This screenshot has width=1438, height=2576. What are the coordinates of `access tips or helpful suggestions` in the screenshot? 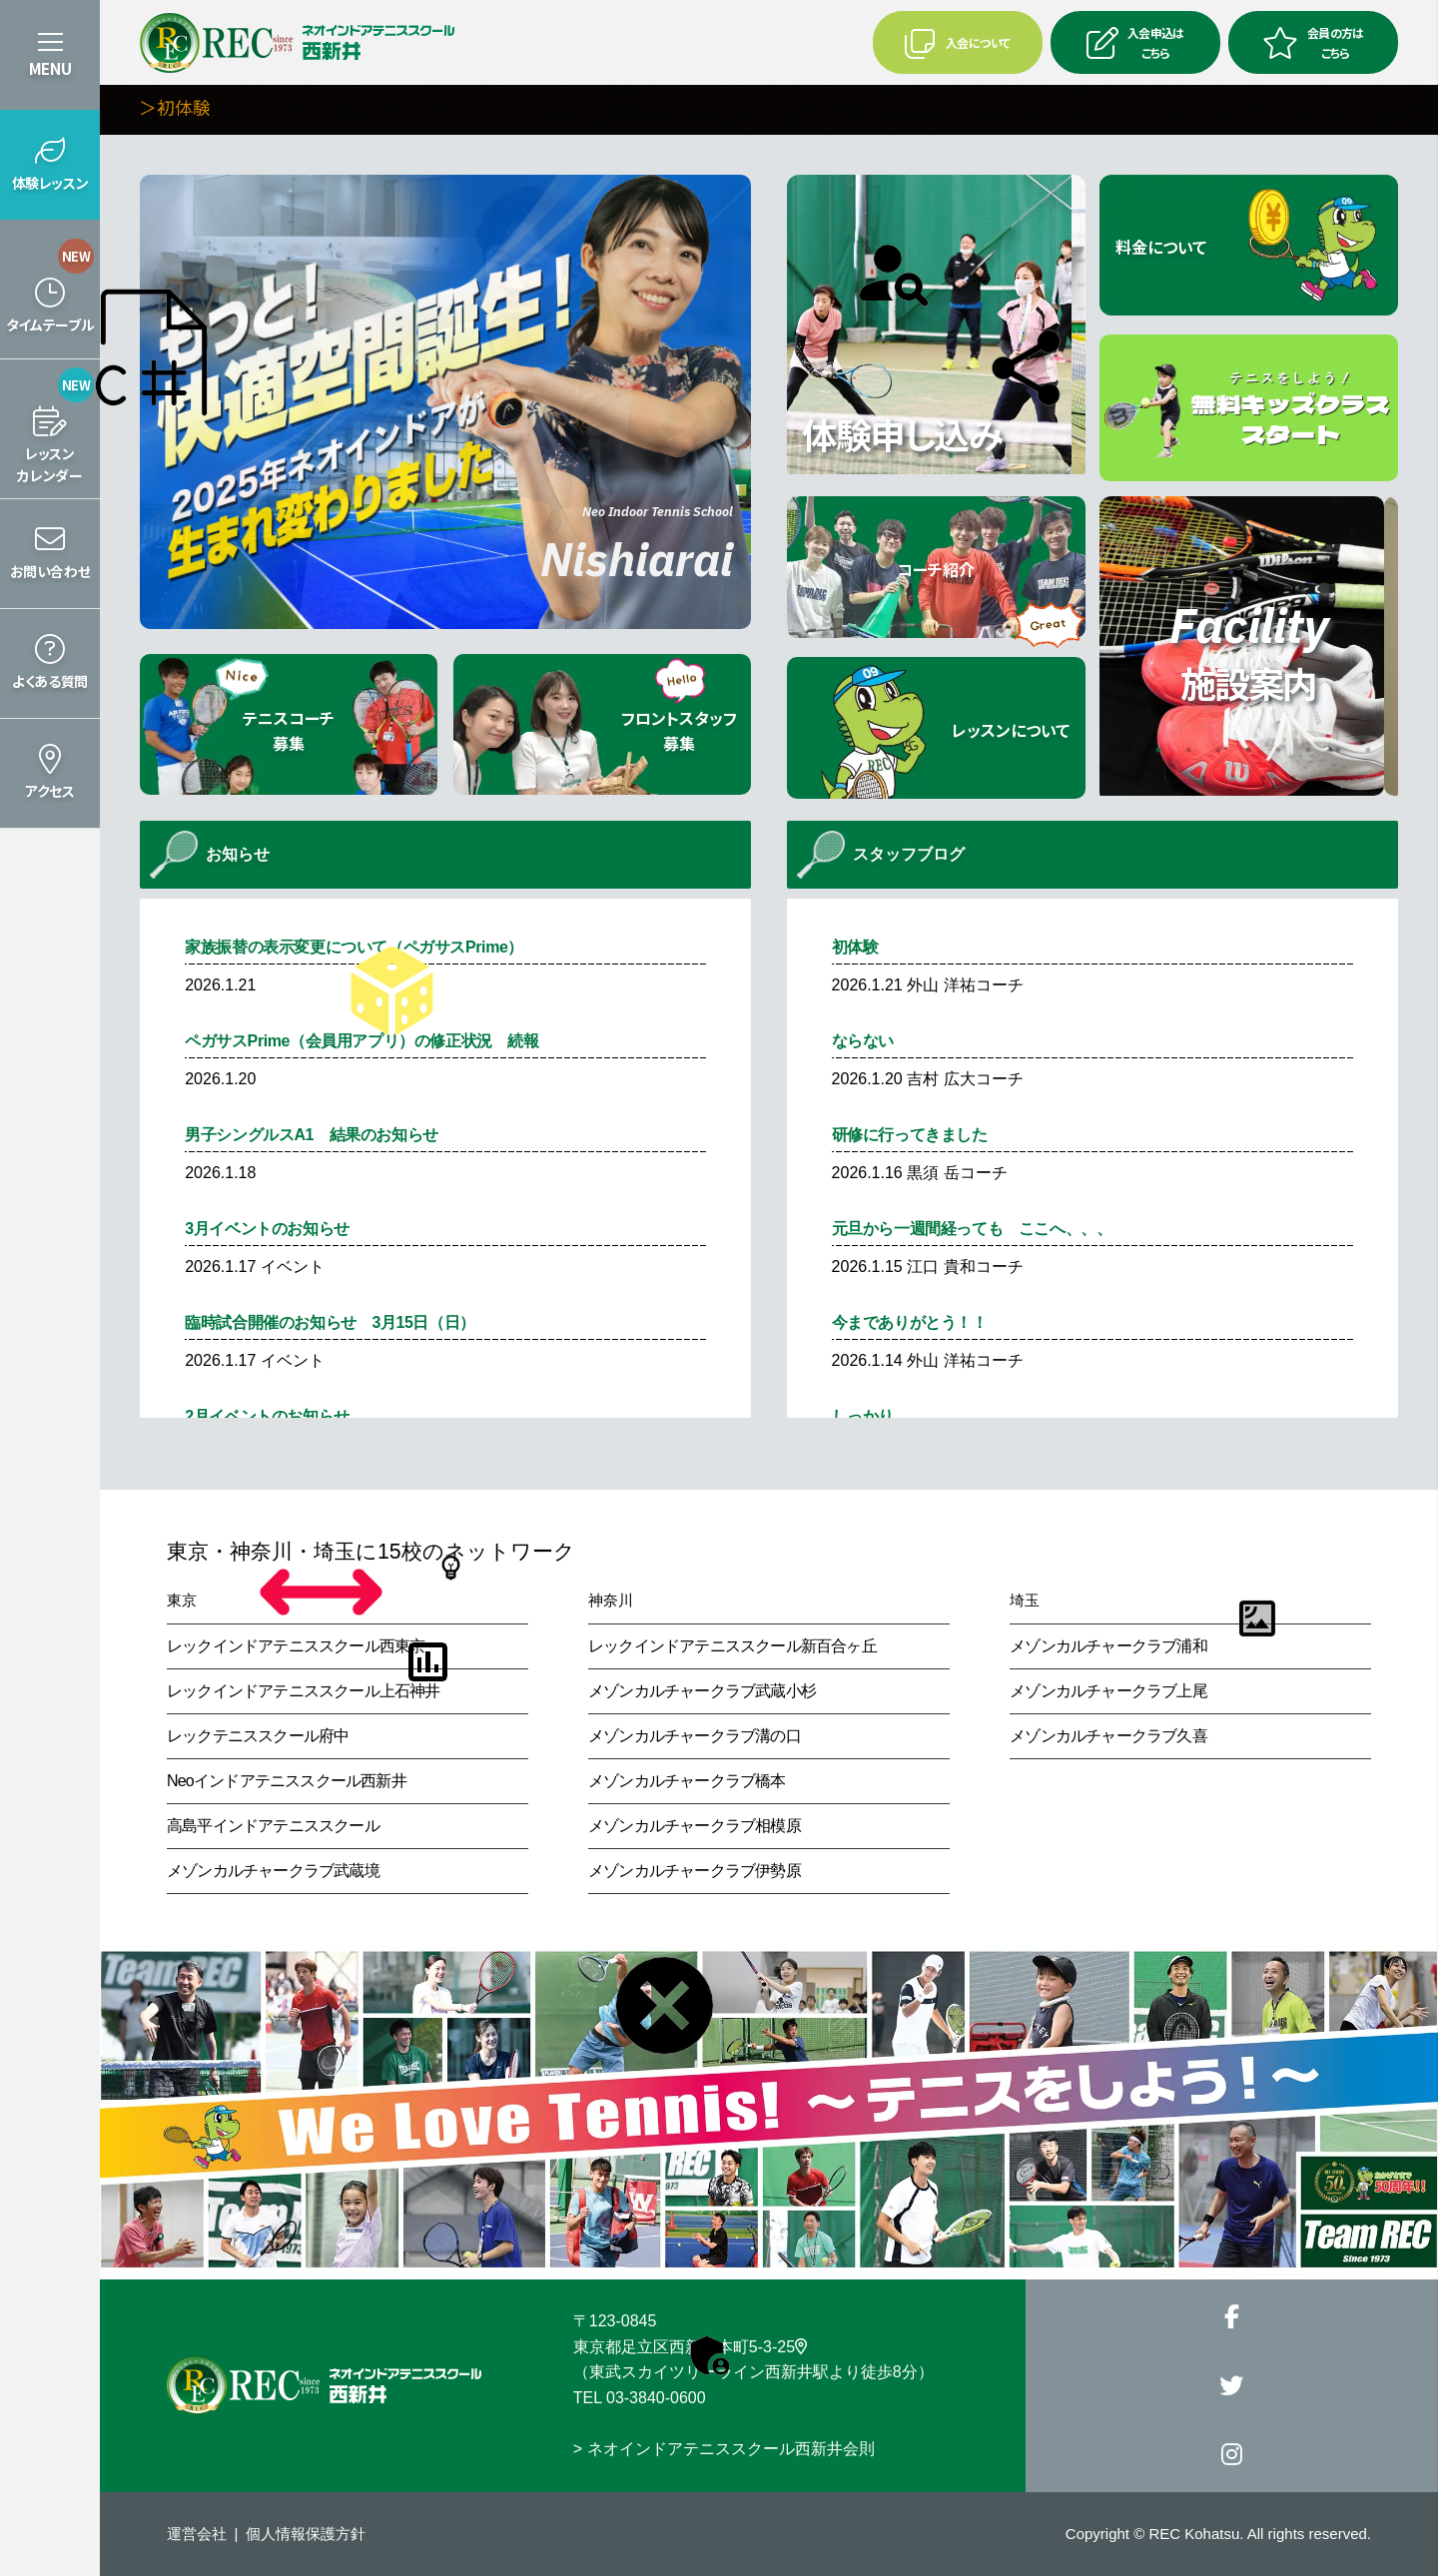 It's located at (450, 1567).